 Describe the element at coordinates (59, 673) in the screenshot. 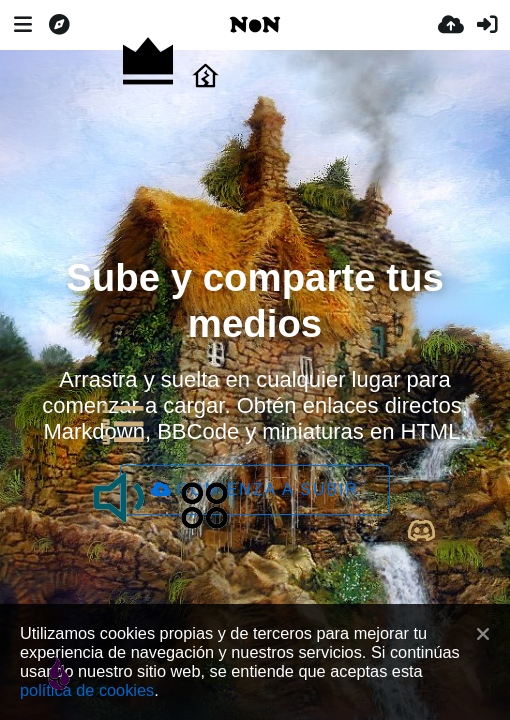

I see `backblaze cloud backup service logo` at that location.